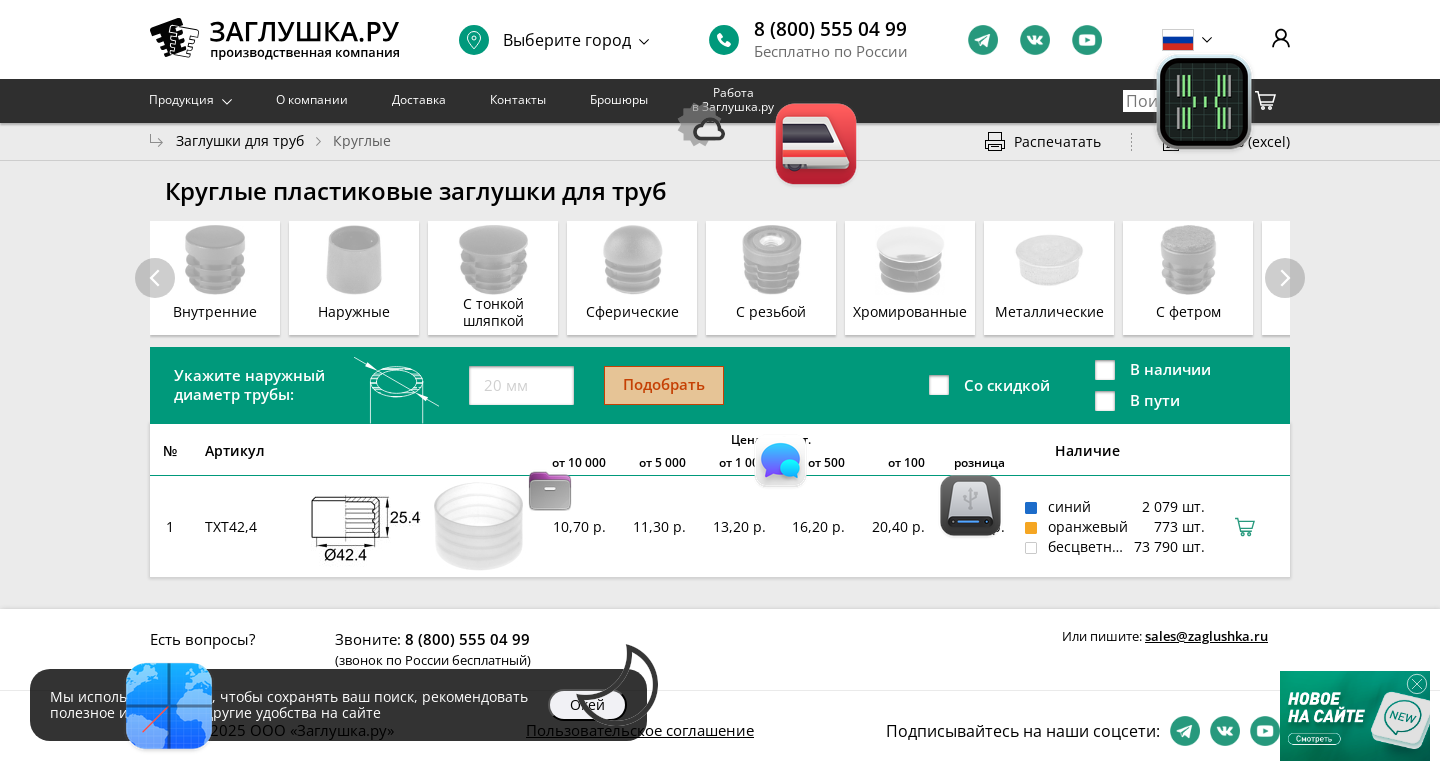 Image resolution: width=1440 pixels, height=771 pixels. Describe the element at coordinates (780, 460) in the screenshot. I see `open notification preferences` at that location.